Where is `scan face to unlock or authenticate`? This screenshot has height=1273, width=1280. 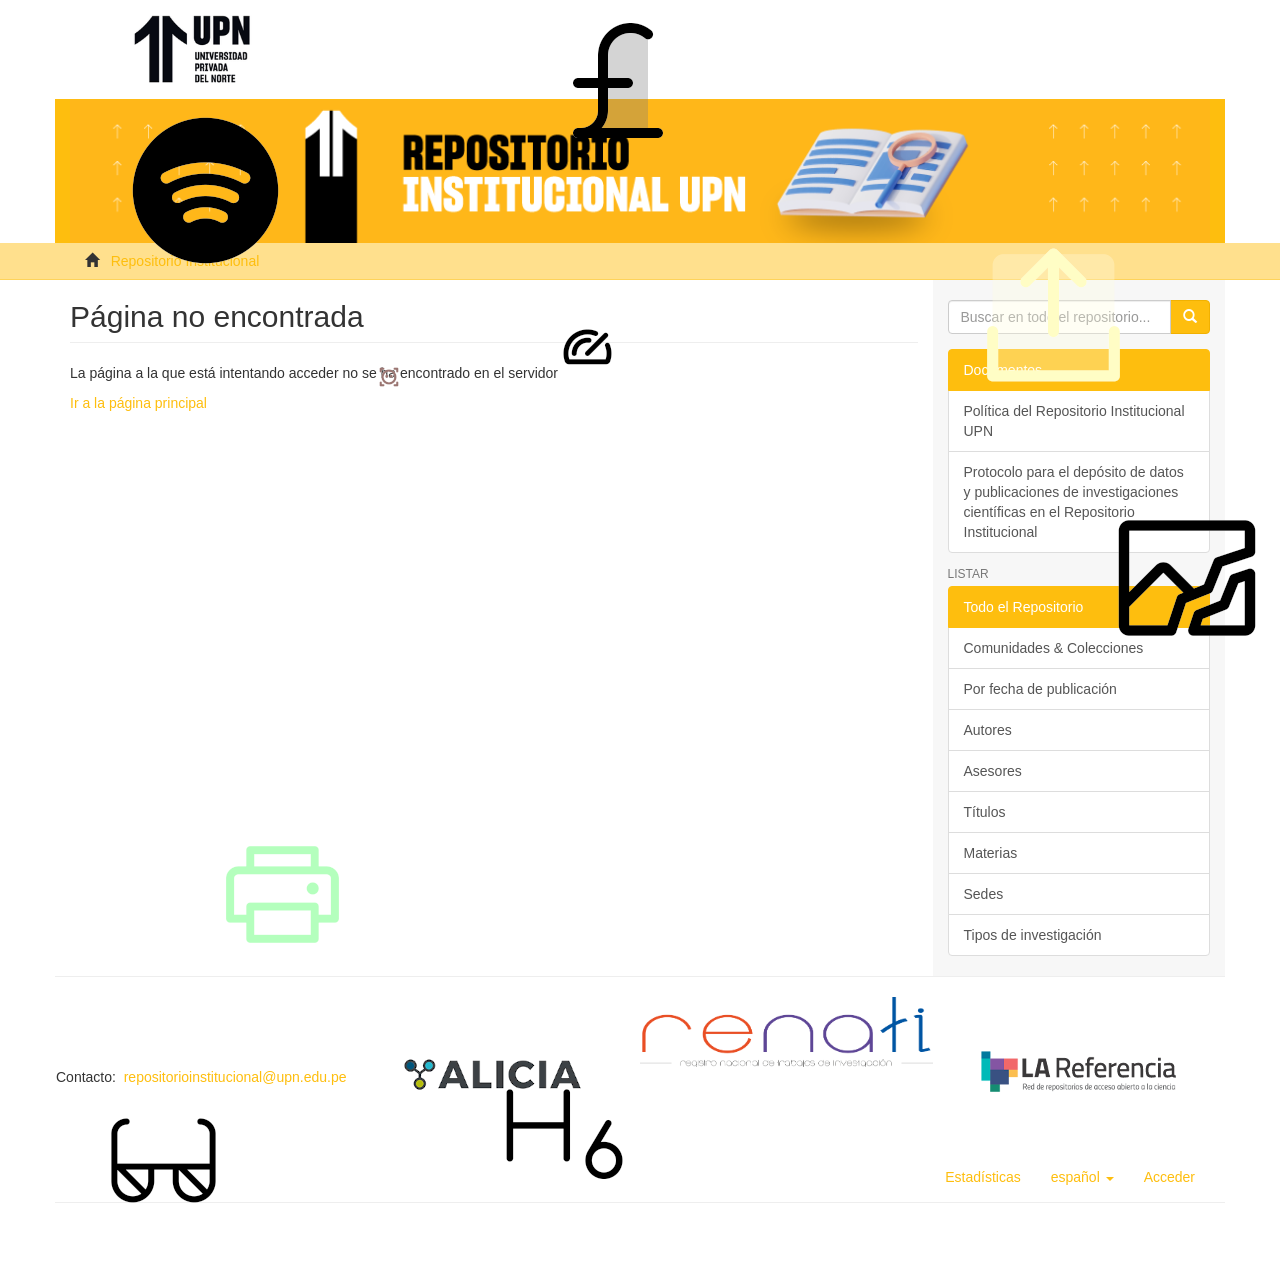
scan face to unlock or authenticate is located at coordinates (389, 377).